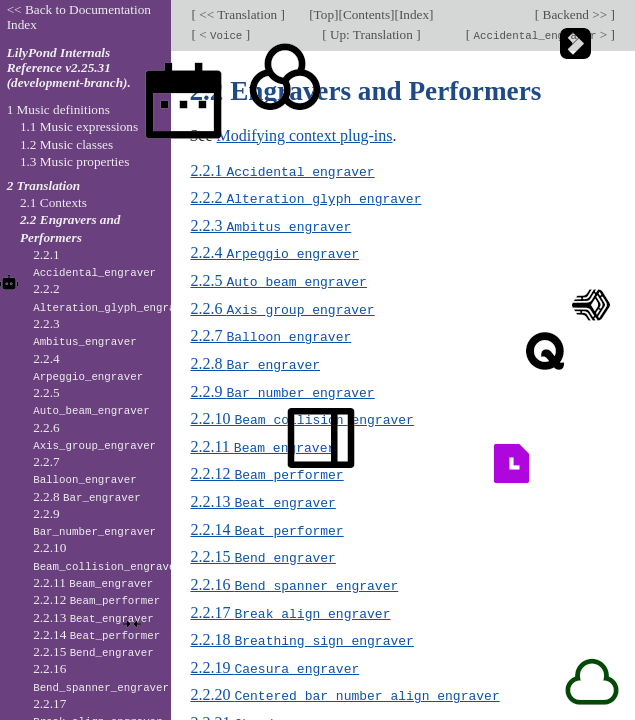  I want to click on pm2 process manager logo, so click(591, 305).